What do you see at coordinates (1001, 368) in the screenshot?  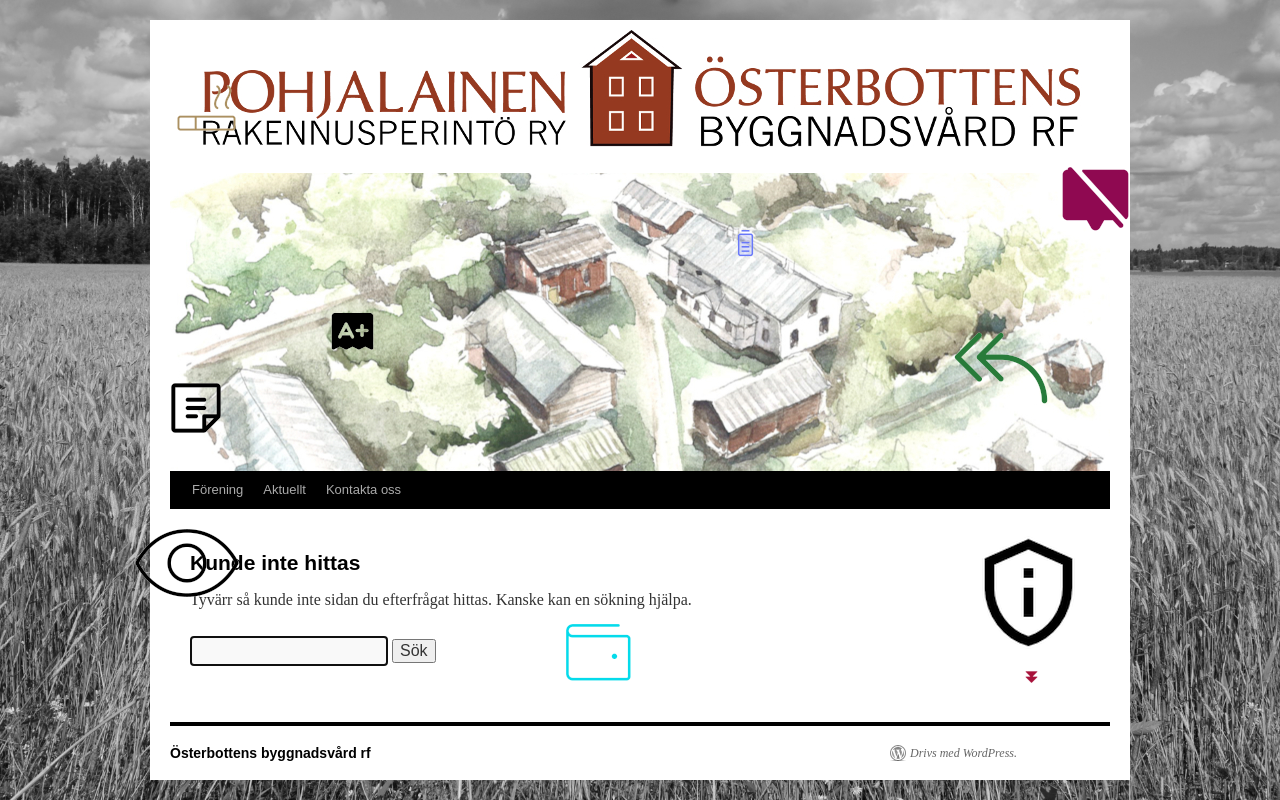 I see `reply all to a message or email` at bounding box center [1001, 368].